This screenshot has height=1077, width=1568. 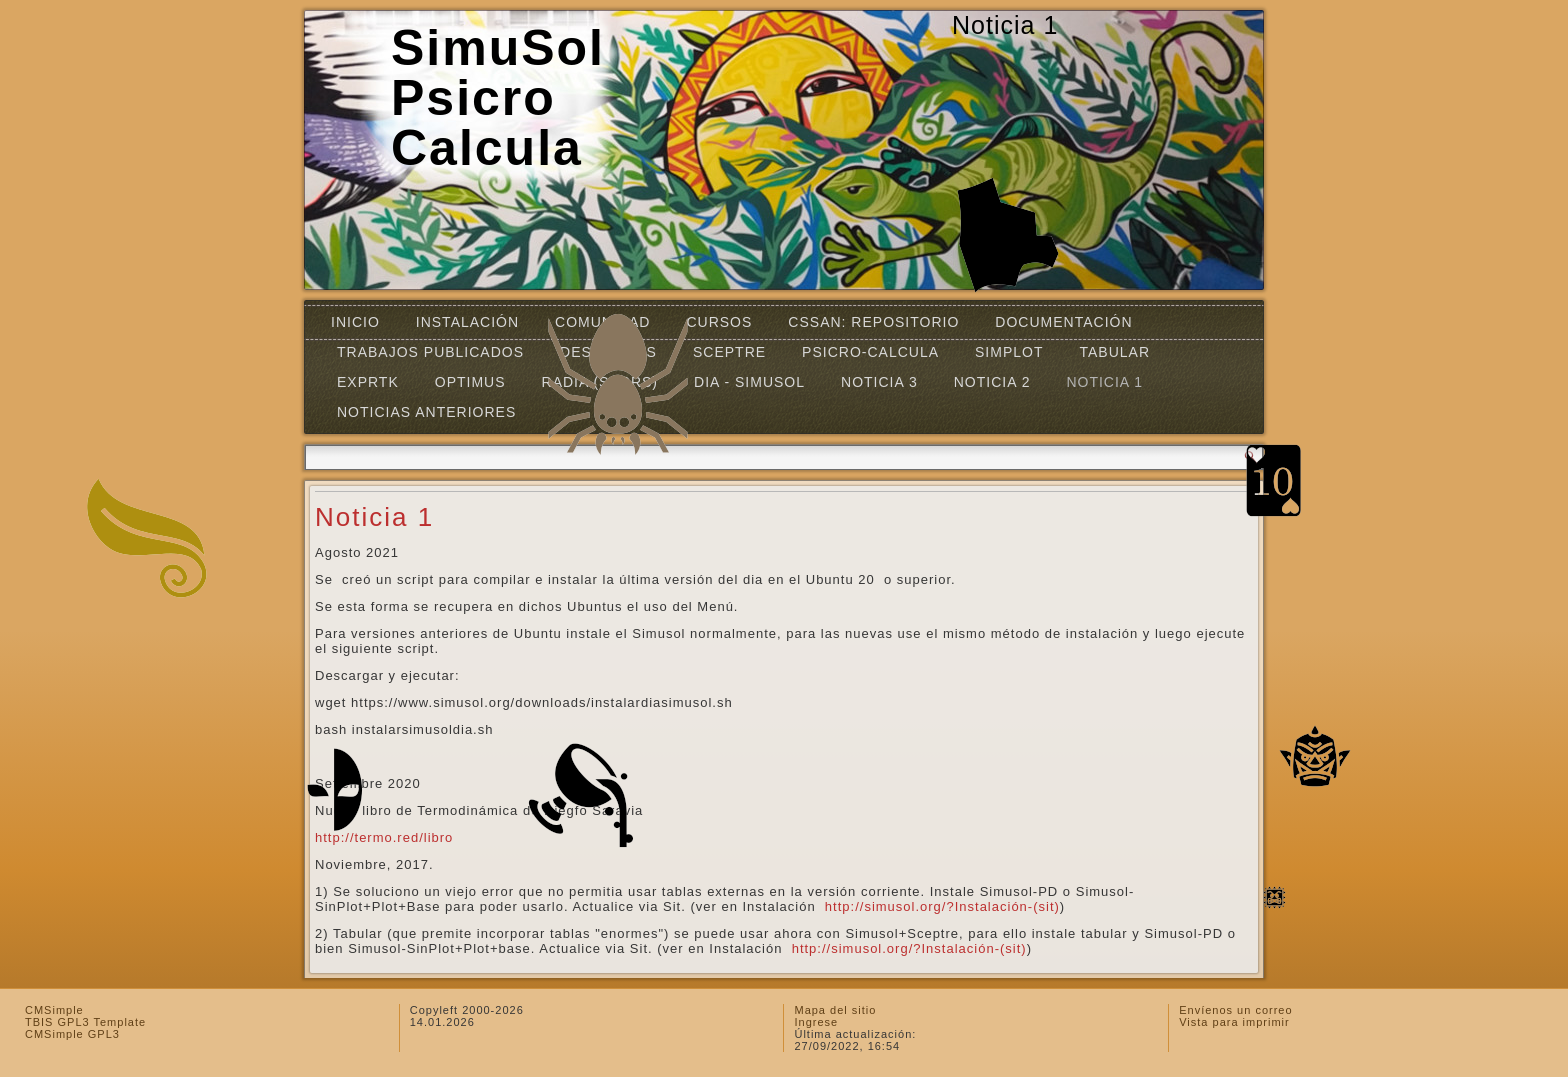 What do you see at coordinates (1008, 235) in the screenshot?
I see `select Bolivia as your country or region` at bounding box center [1008, 235].